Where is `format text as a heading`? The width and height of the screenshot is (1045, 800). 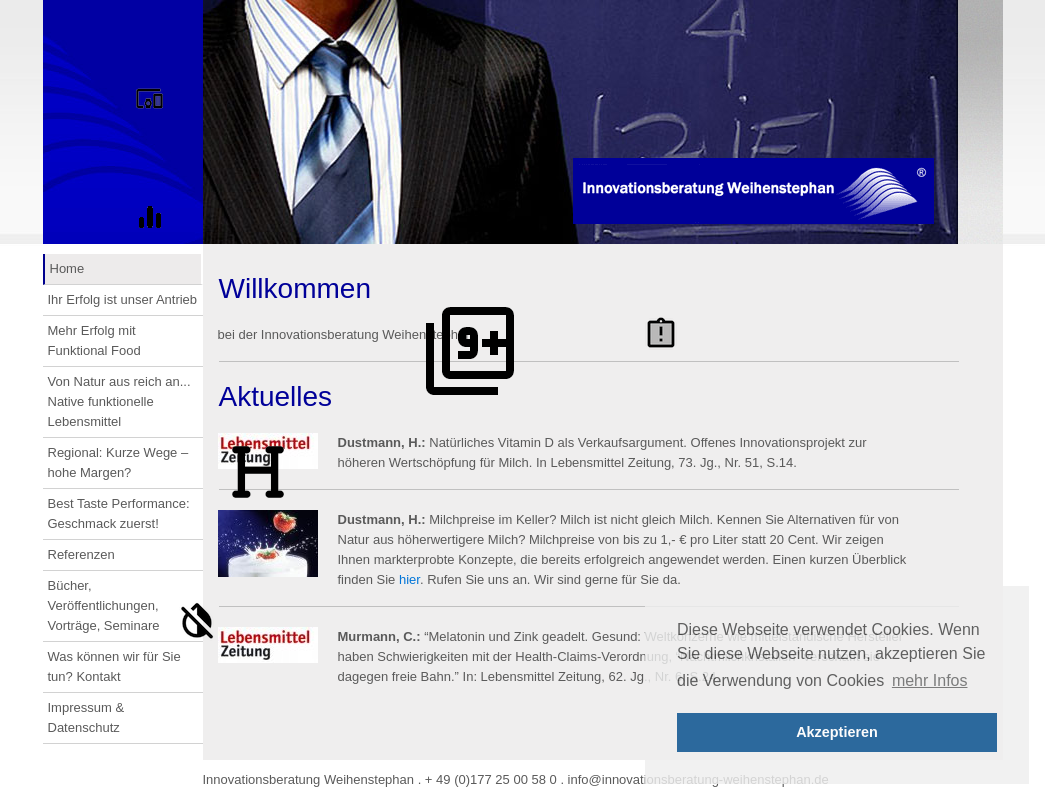
format text as a heading is located at coordinates (258, 472).